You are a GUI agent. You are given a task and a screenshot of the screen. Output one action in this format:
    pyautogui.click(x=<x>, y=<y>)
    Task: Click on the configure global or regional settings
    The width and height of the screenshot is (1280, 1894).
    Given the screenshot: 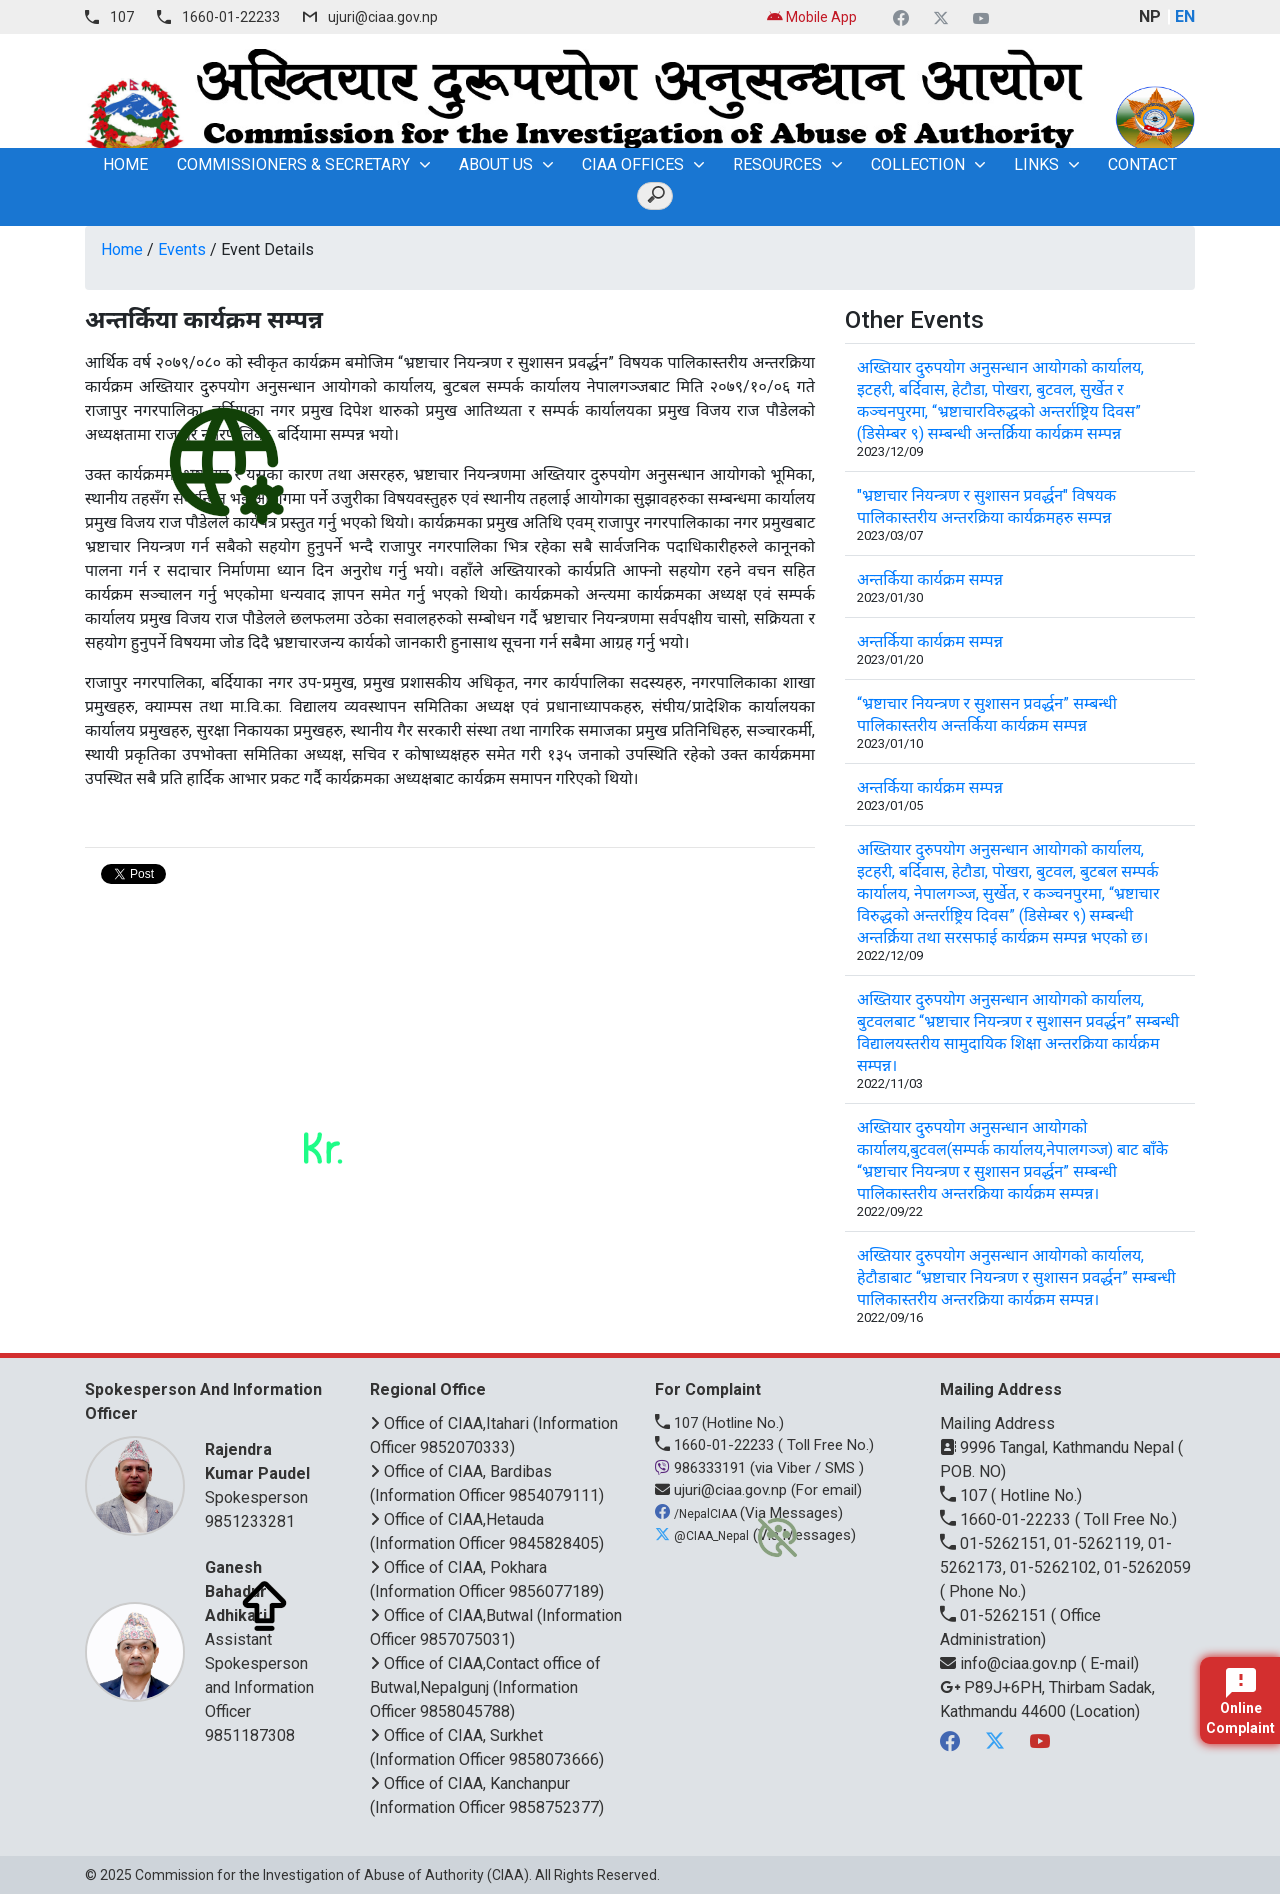 What is the action you would take?
    pyautogui.click(x=224, y=462)
    